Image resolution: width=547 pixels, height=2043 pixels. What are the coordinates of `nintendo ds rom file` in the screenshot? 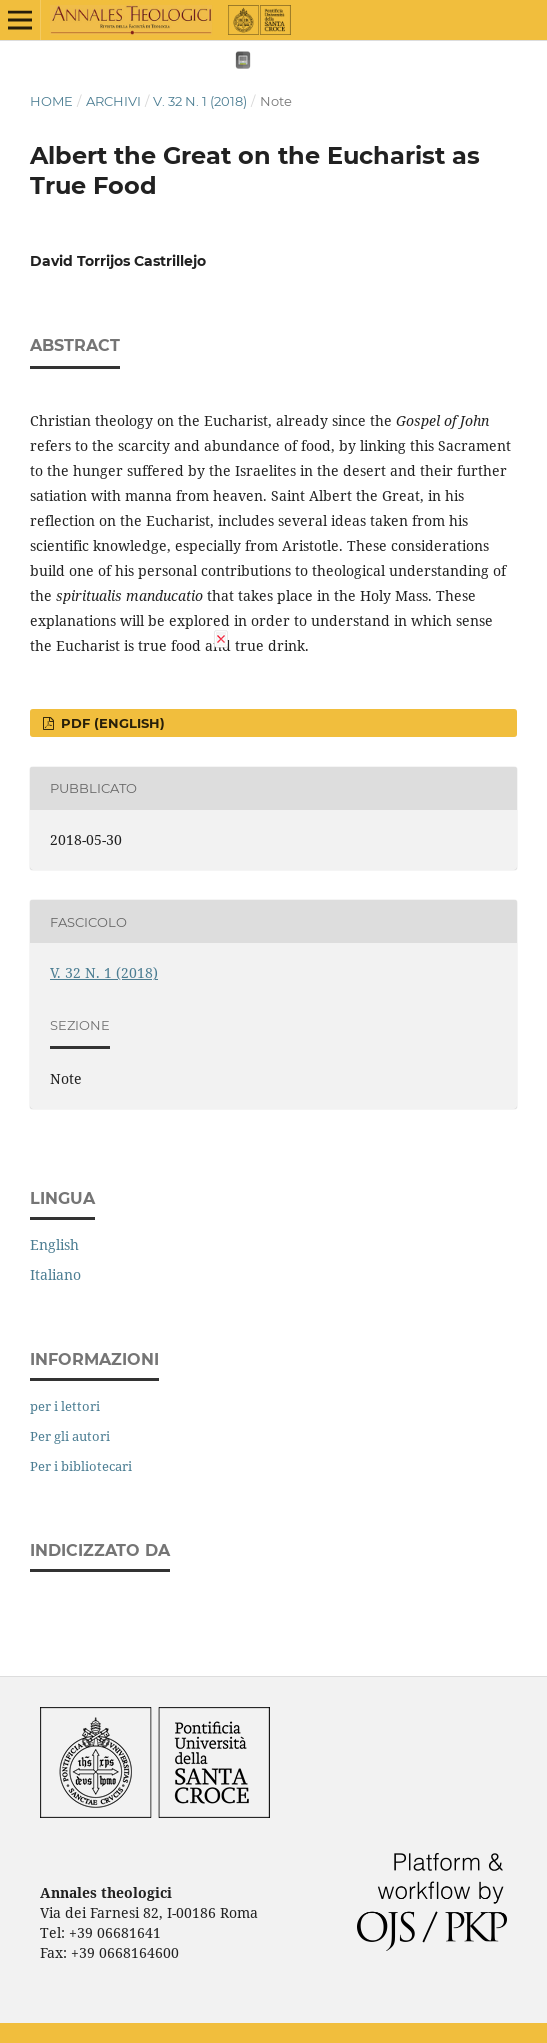 It's located at (243, 60).